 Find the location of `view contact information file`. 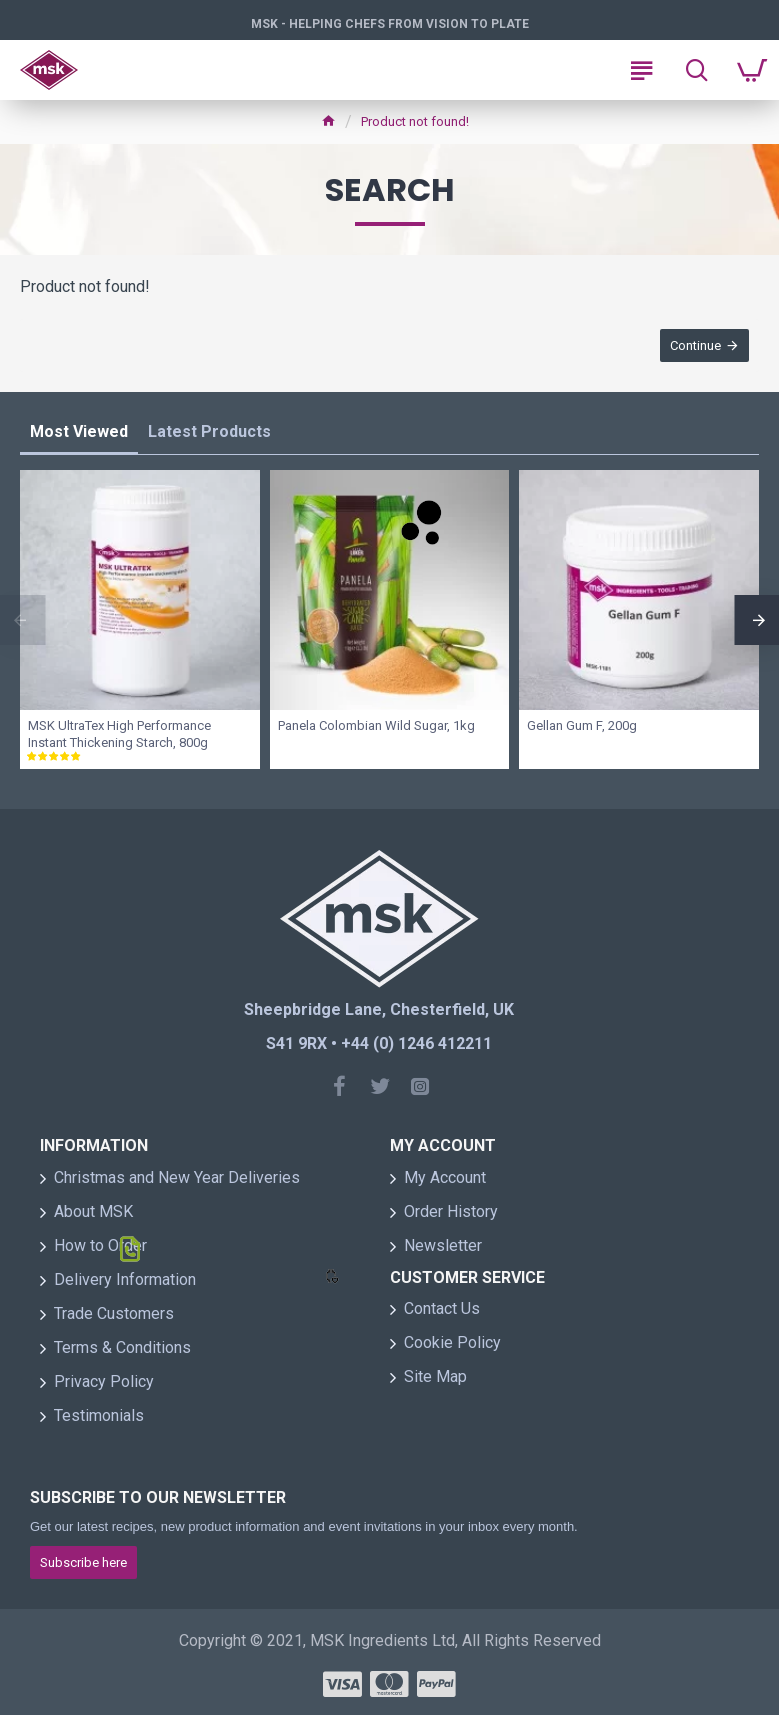

view contact information file is located at coordinates (130, 1249).